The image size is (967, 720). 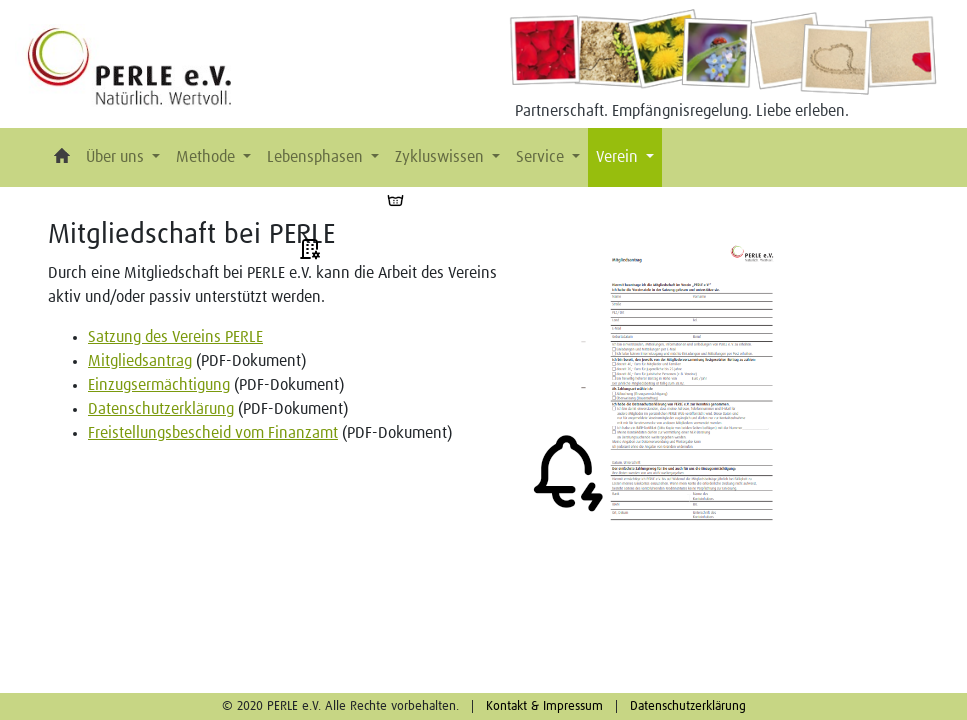 I want to click on wash at medium-high temperature setting, so click(x=395, y=200).